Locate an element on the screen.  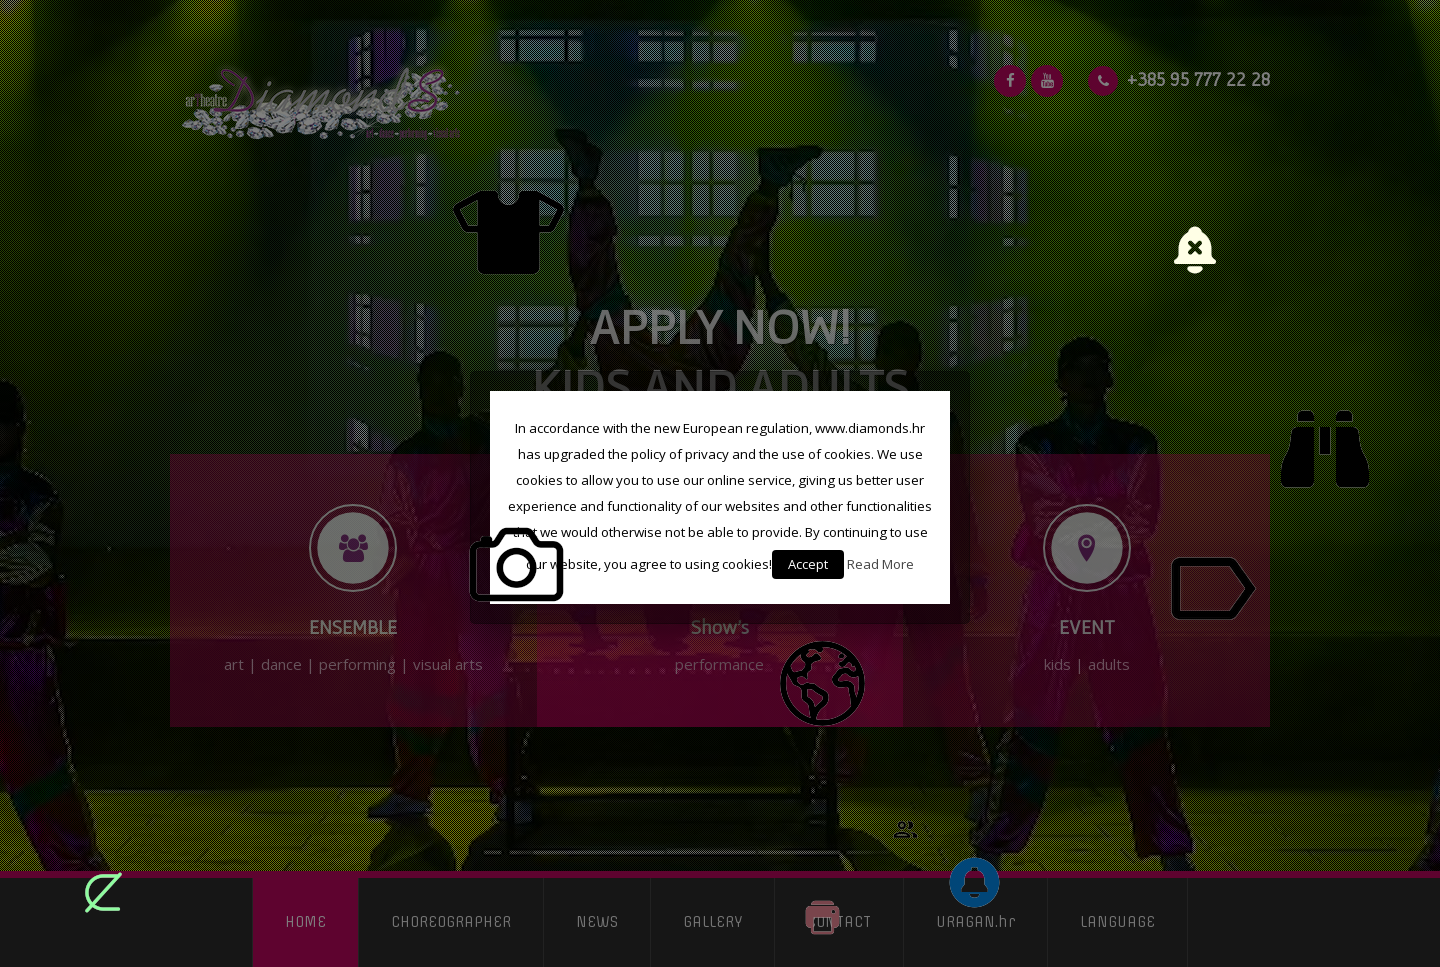
print this document is located at coordinates (822, 917).